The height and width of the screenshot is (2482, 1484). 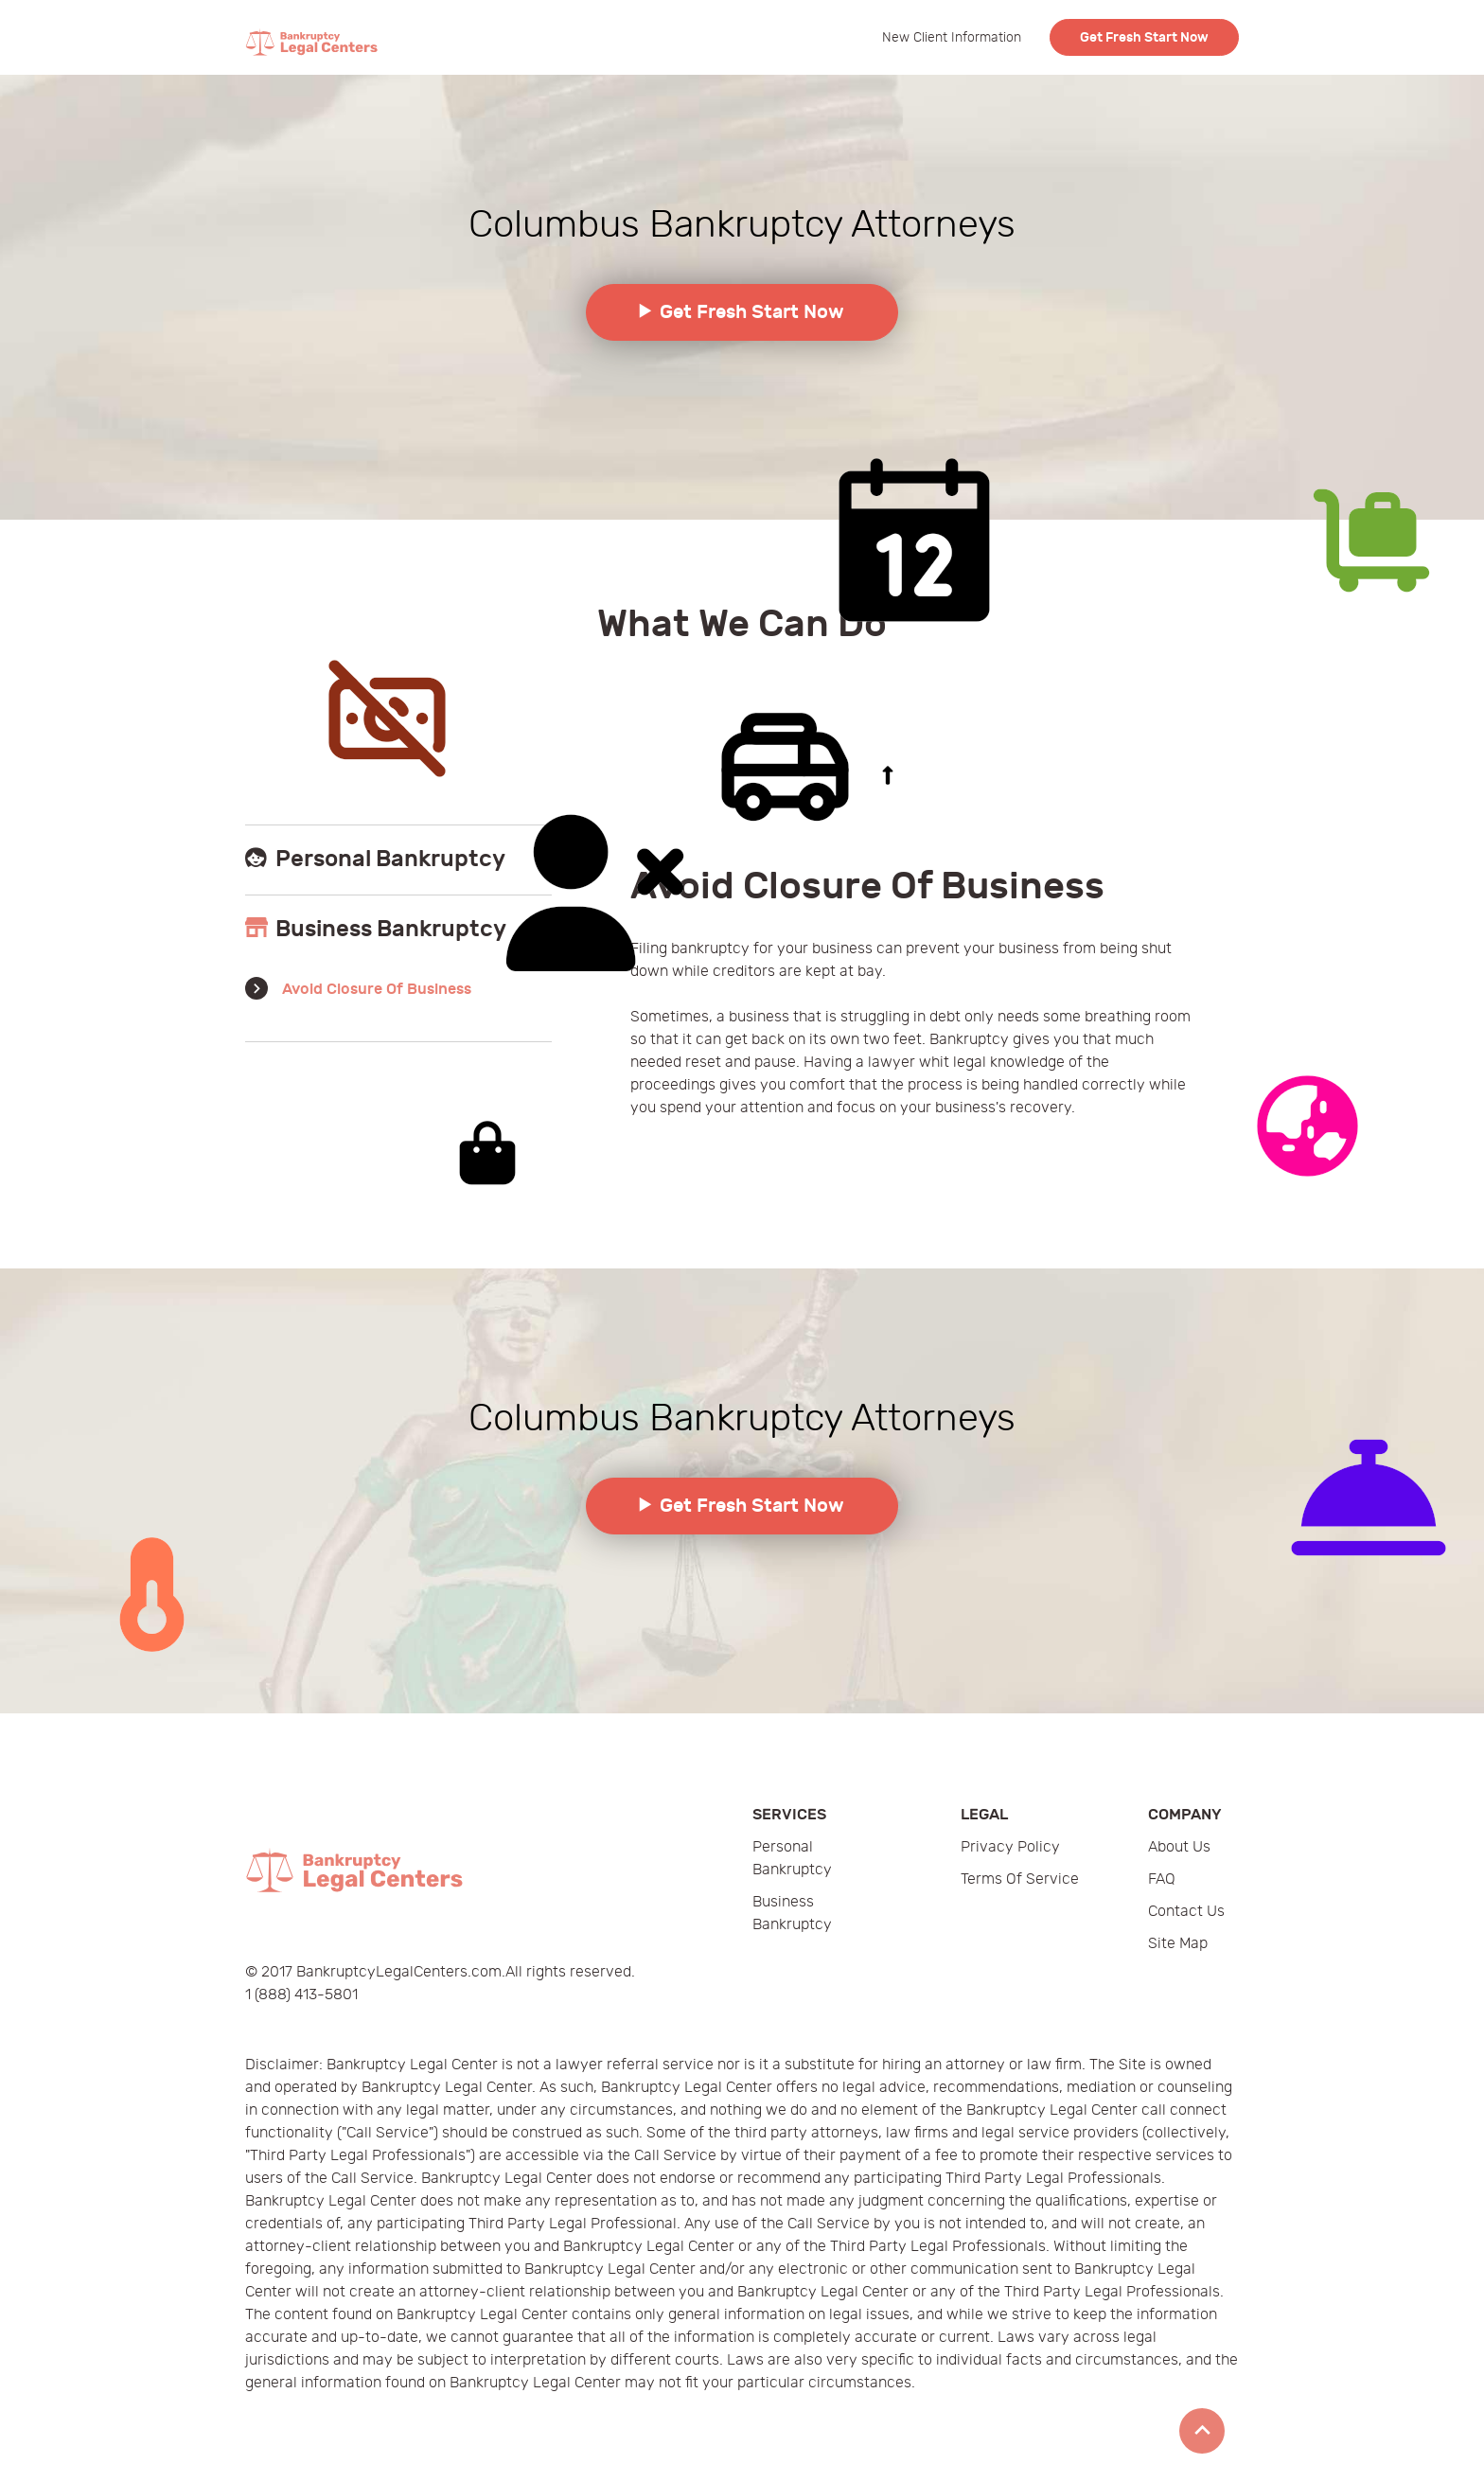 What do you see at coordinates (151, 1594) in the screenshot?
I see `indicates moderate or medium temperature` at bounding box center [151, 1594].